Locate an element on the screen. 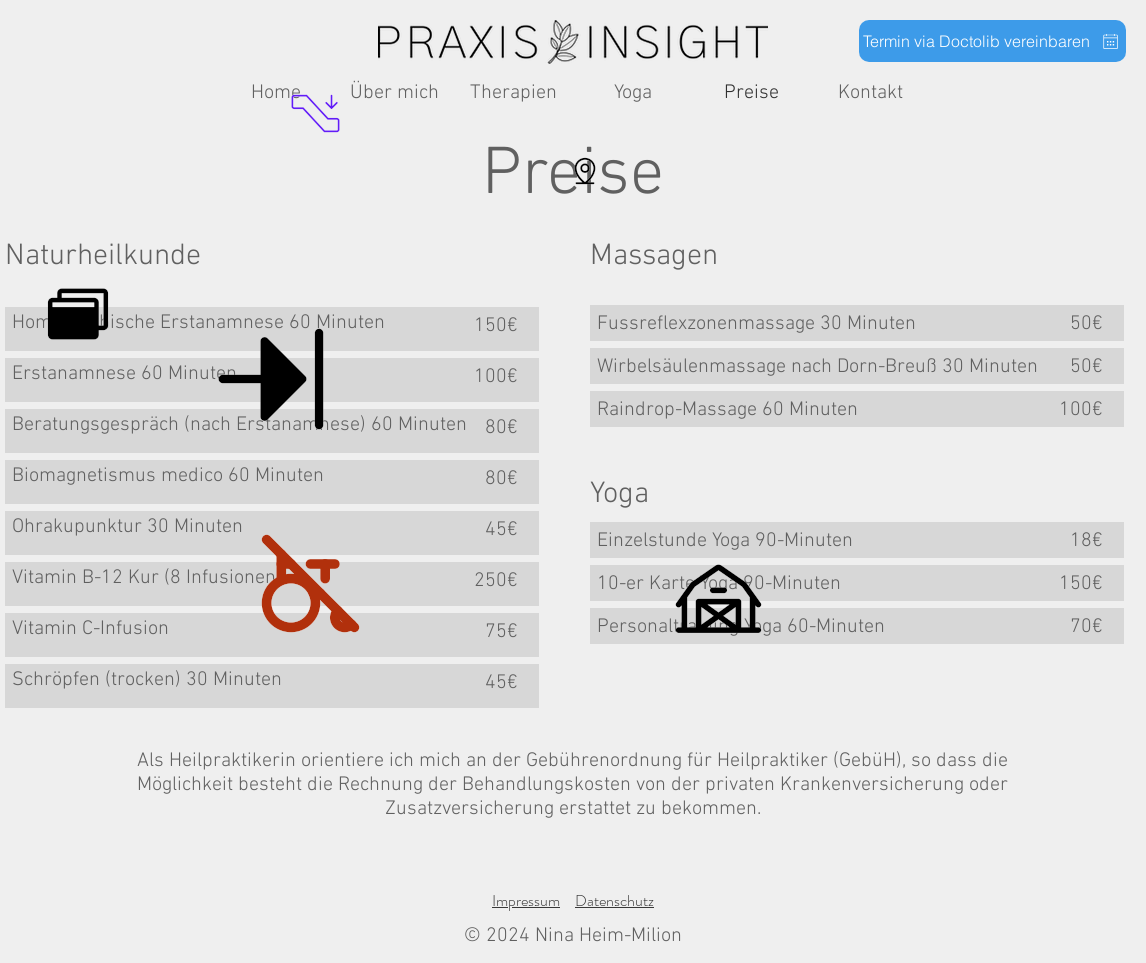 This screenshot has width=1146, height=963. access farm or agricultural settings is located at coordinates (718, 604).